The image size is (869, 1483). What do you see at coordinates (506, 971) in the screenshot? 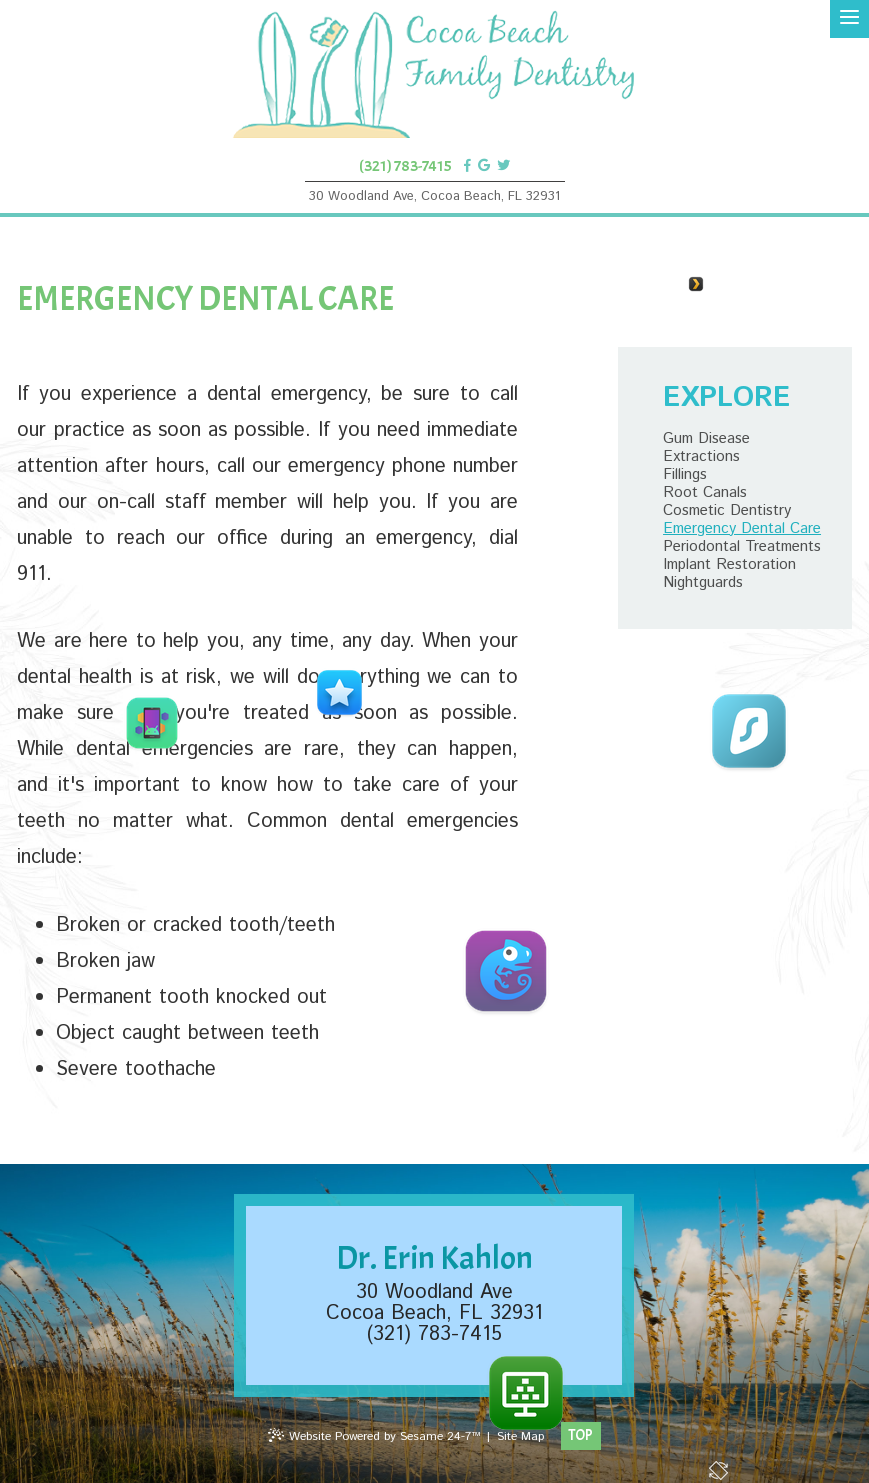
I see `open gns3 network simulation software` at bounding box center [506, 971].